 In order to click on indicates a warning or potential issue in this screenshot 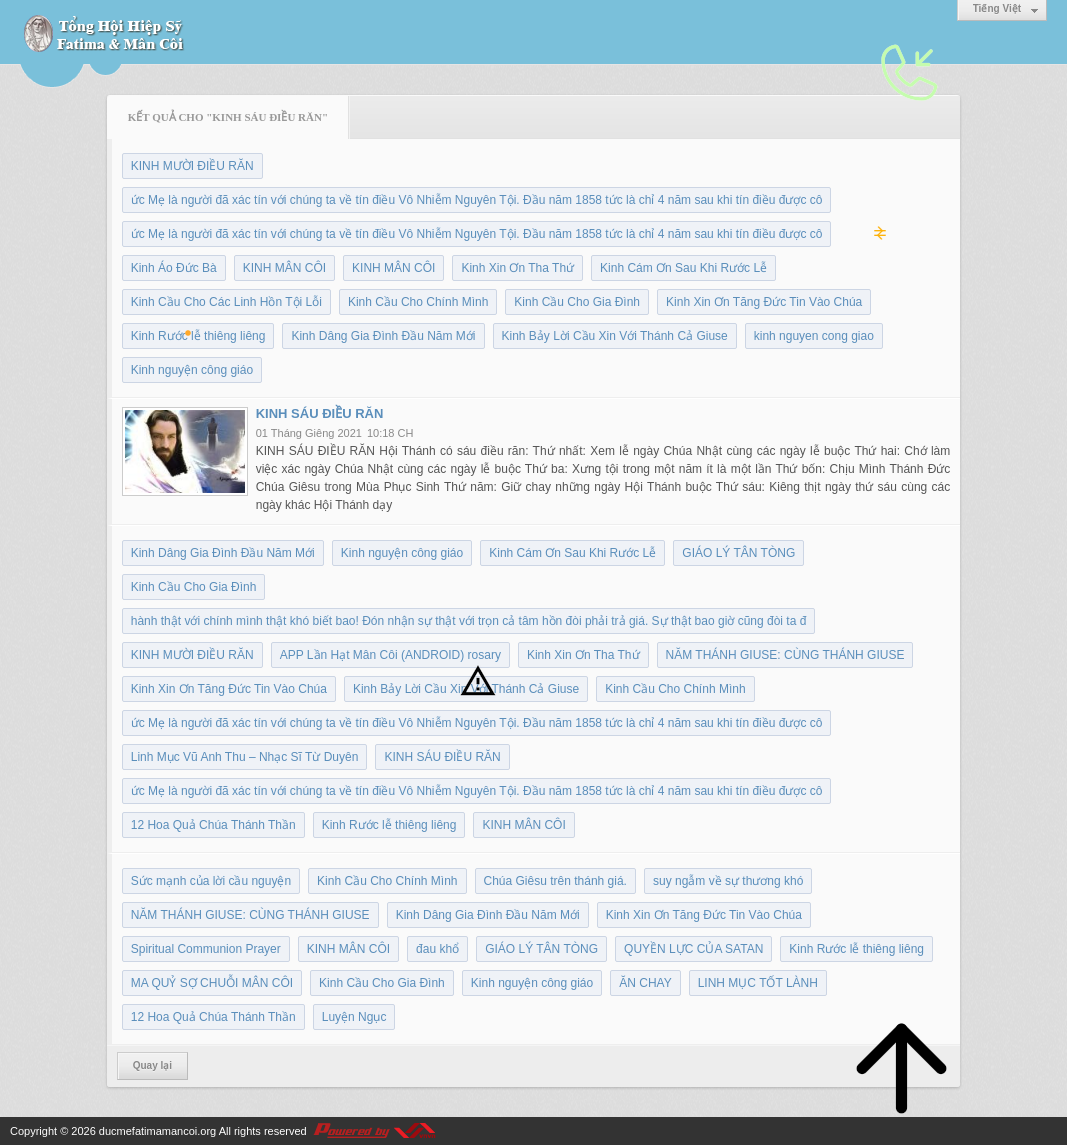, I will do `click(478, 681)`.